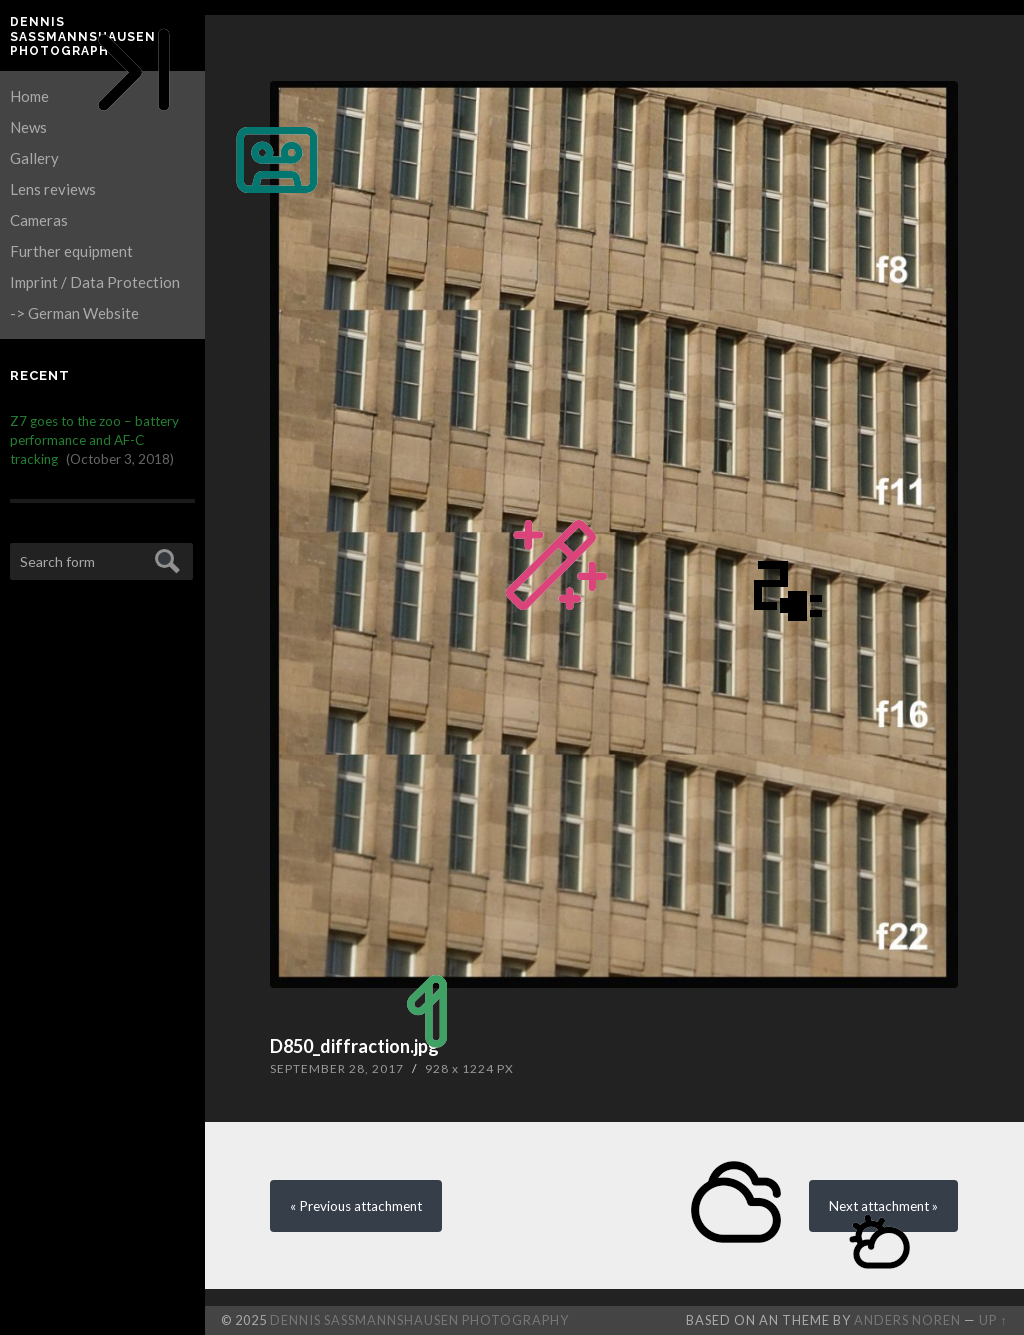  What do you see at coordinates (551, 565) in the screenshot?
I see `apply auto-enhance or smart adjustments` at bounding box center [551, 565].